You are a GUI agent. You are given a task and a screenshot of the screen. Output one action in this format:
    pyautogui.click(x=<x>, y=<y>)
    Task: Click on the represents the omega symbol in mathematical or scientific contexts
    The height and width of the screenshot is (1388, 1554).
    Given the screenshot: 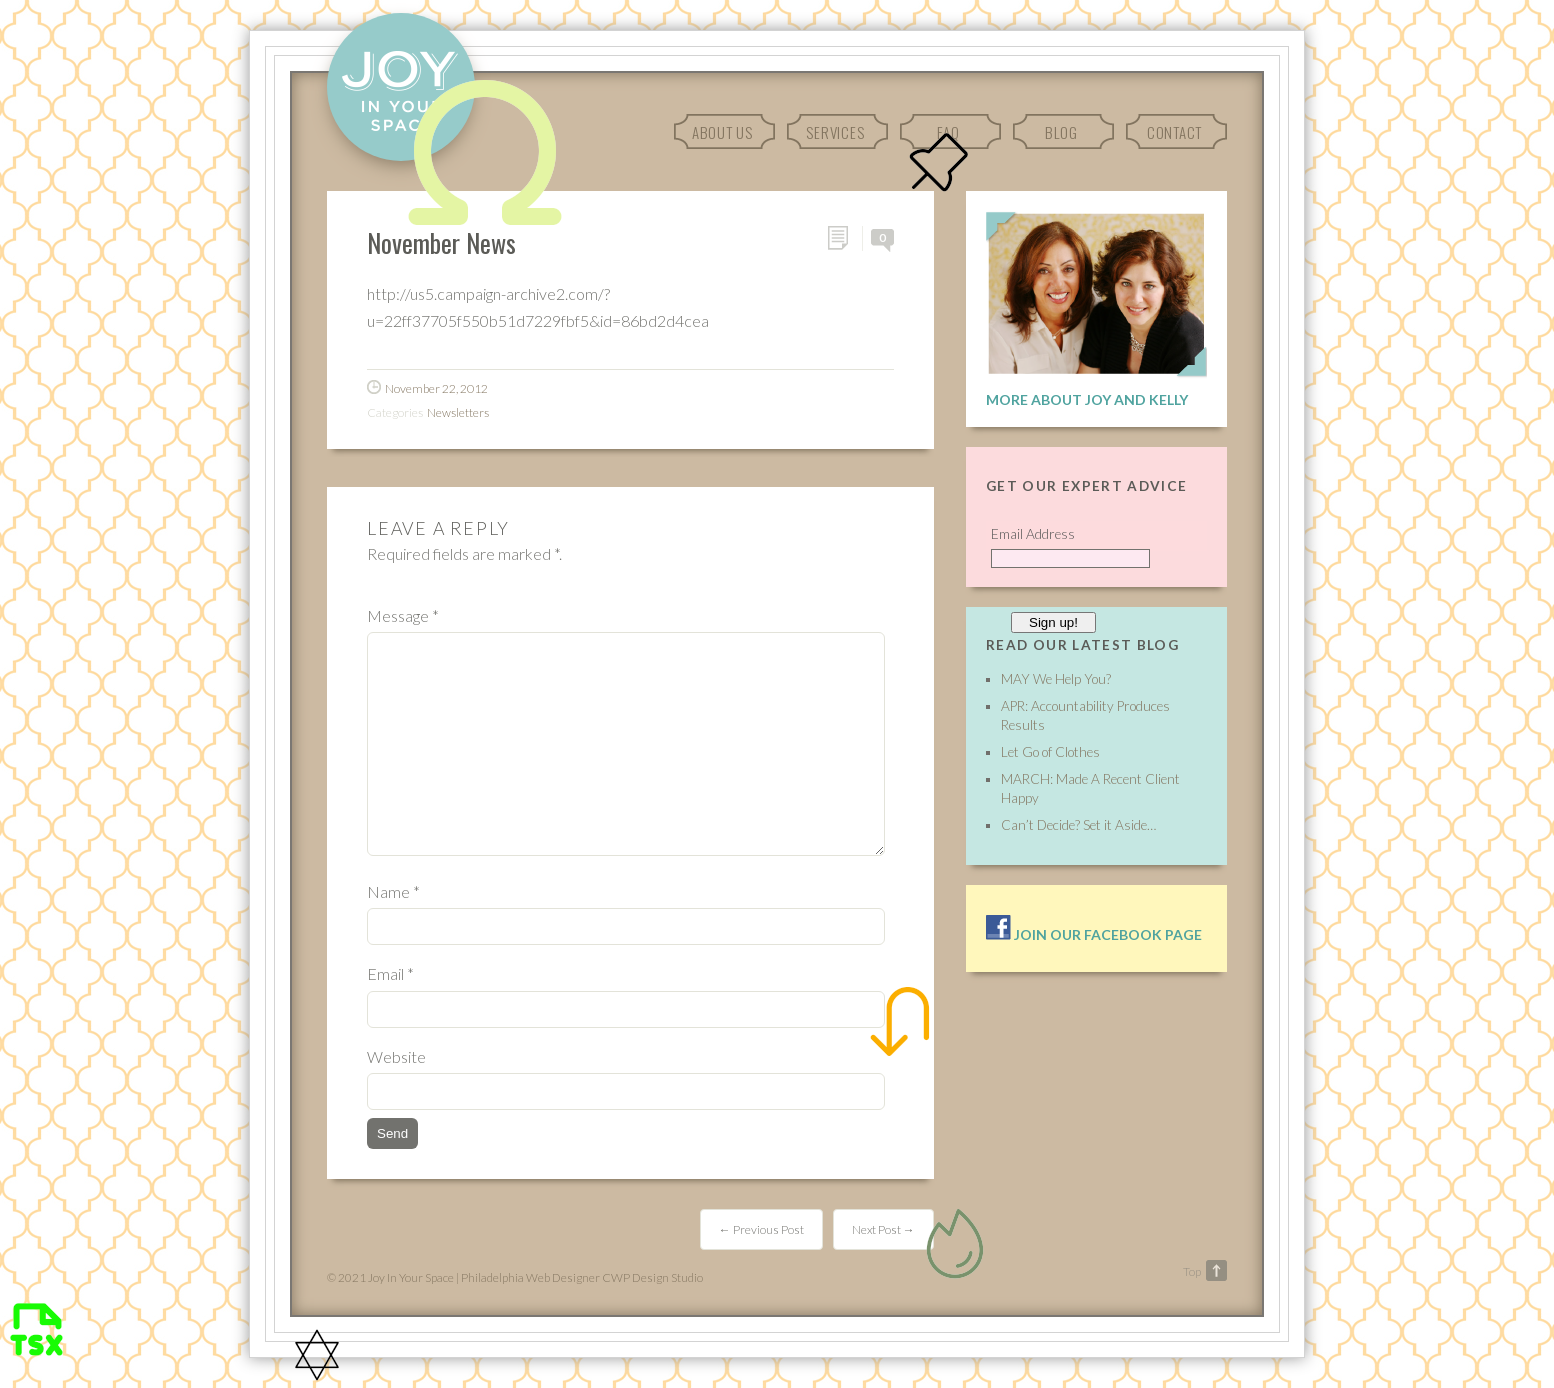 What is the action you would take?
    pyautogui.click(x=485, y=157)
    